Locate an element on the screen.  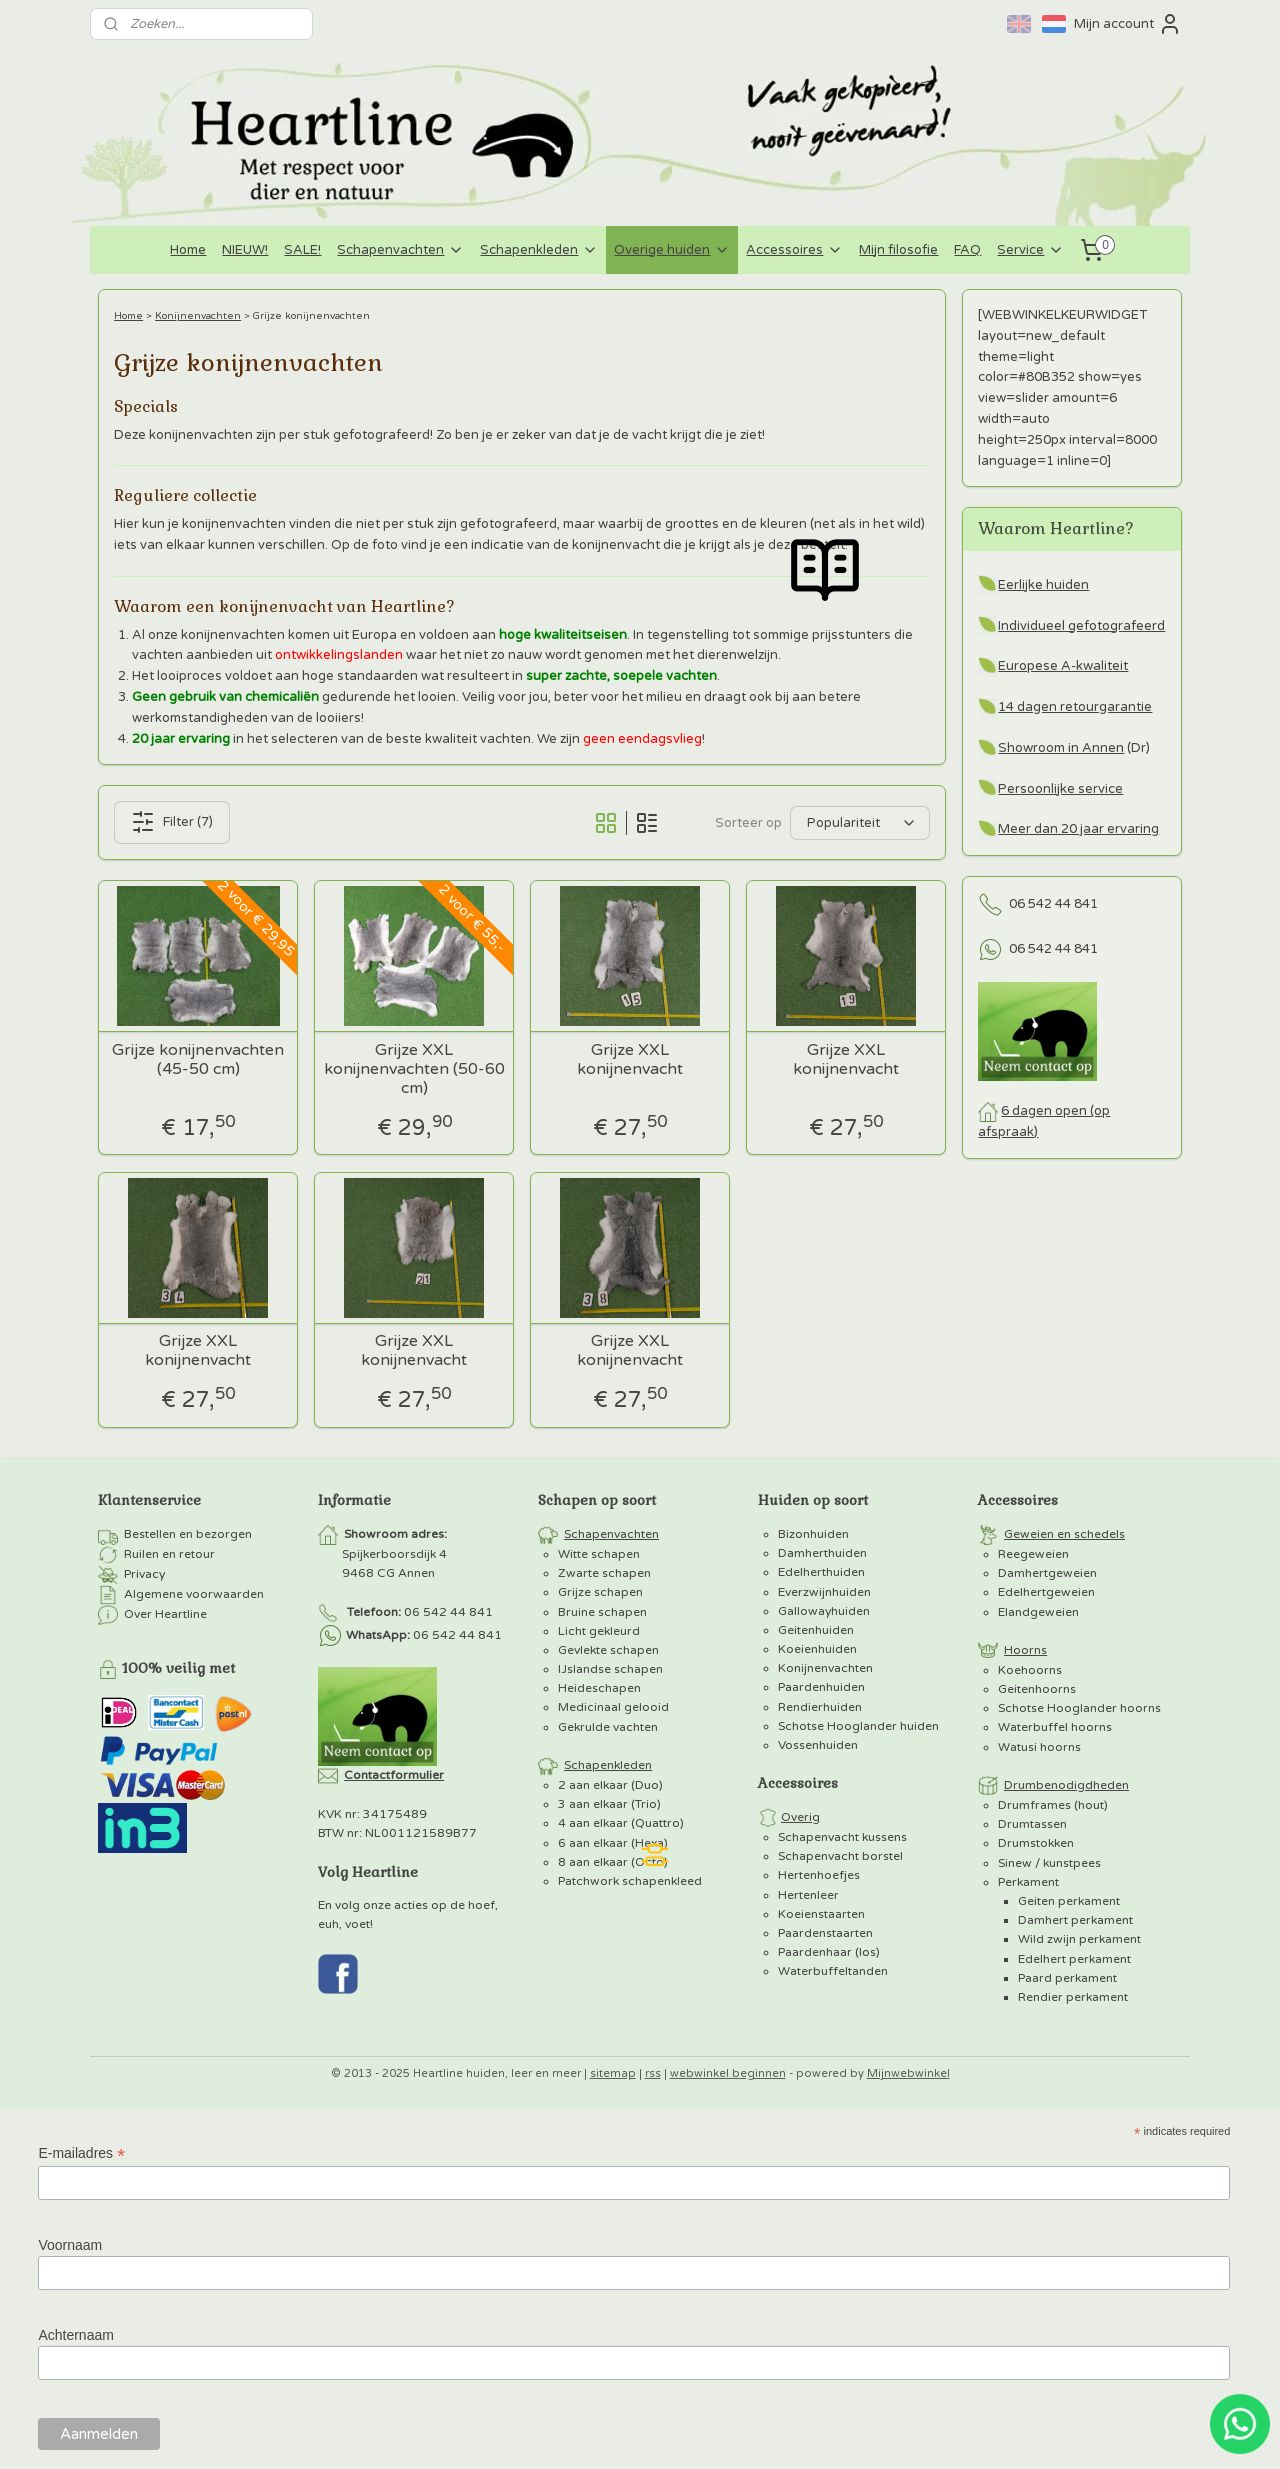
distribute objects evenly with vertical center alignment is located at coordinates (655, 1855).